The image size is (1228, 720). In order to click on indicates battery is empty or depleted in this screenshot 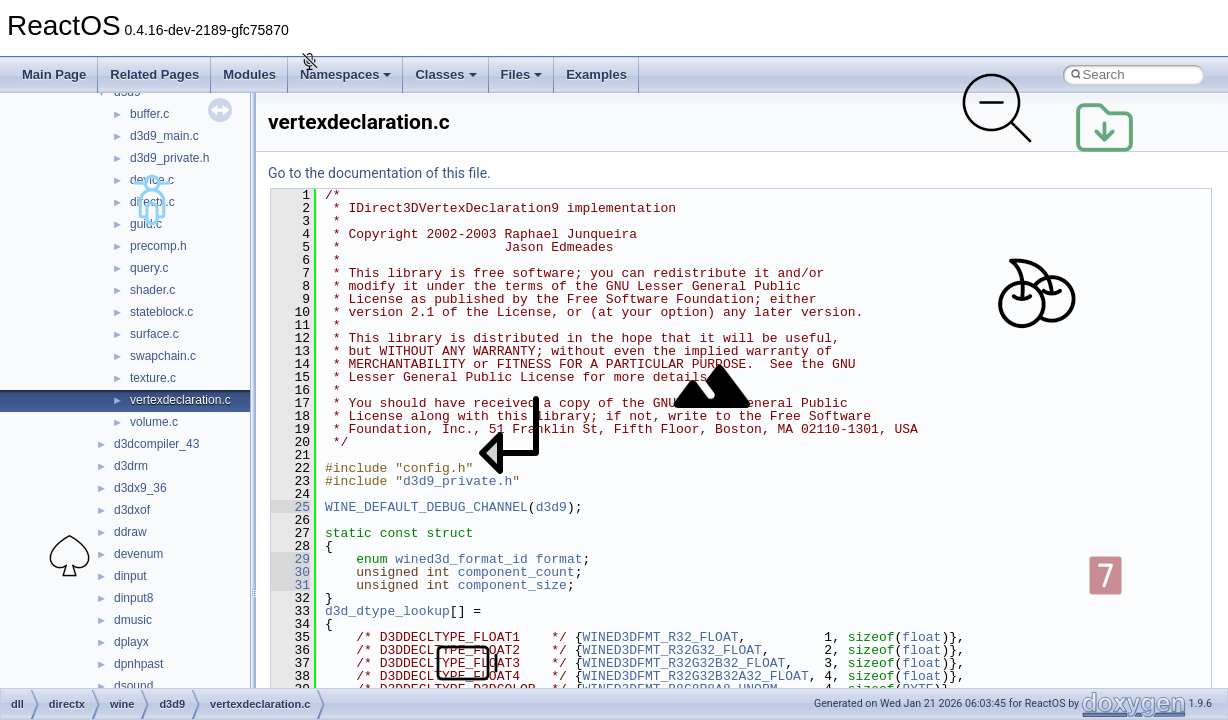, I will do `click(466, 663)`.